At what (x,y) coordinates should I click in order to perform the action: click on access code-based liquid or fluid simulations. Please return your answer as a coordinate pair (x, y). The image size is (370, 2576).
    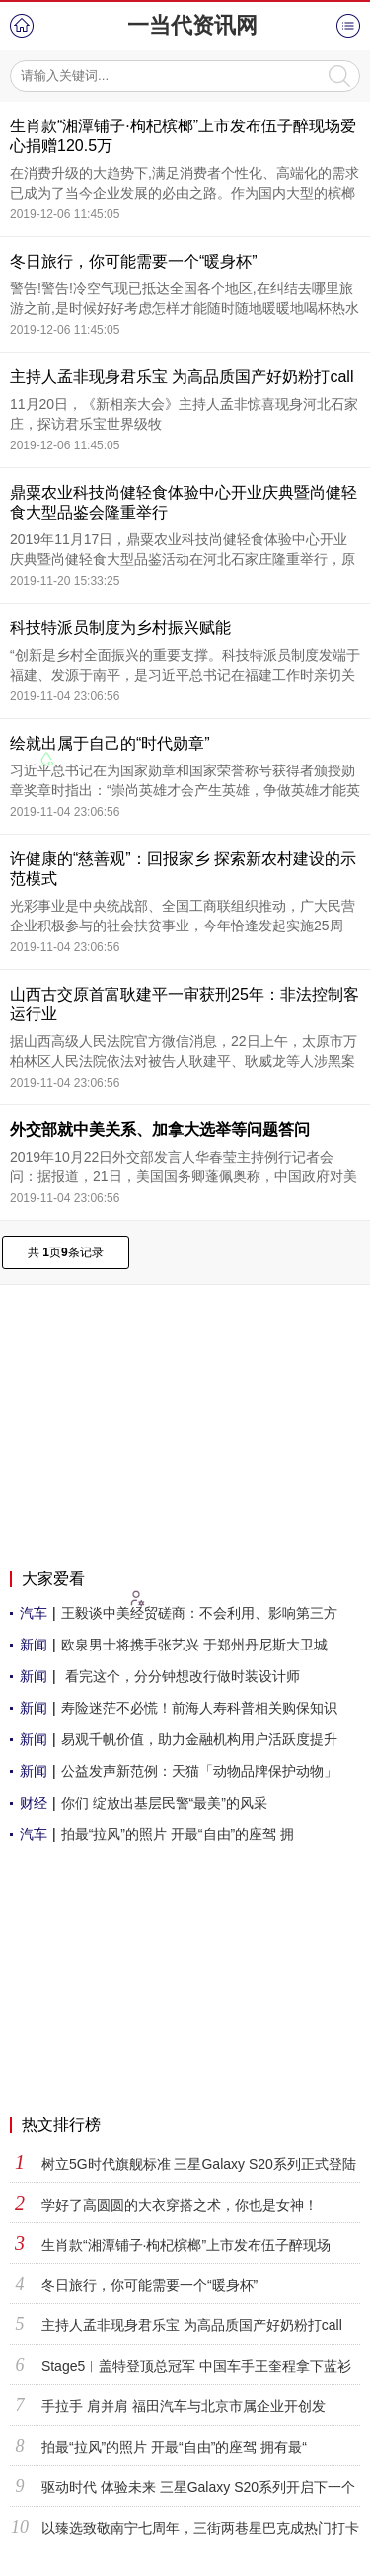
    Looking at the image, I should click on (46, 759).